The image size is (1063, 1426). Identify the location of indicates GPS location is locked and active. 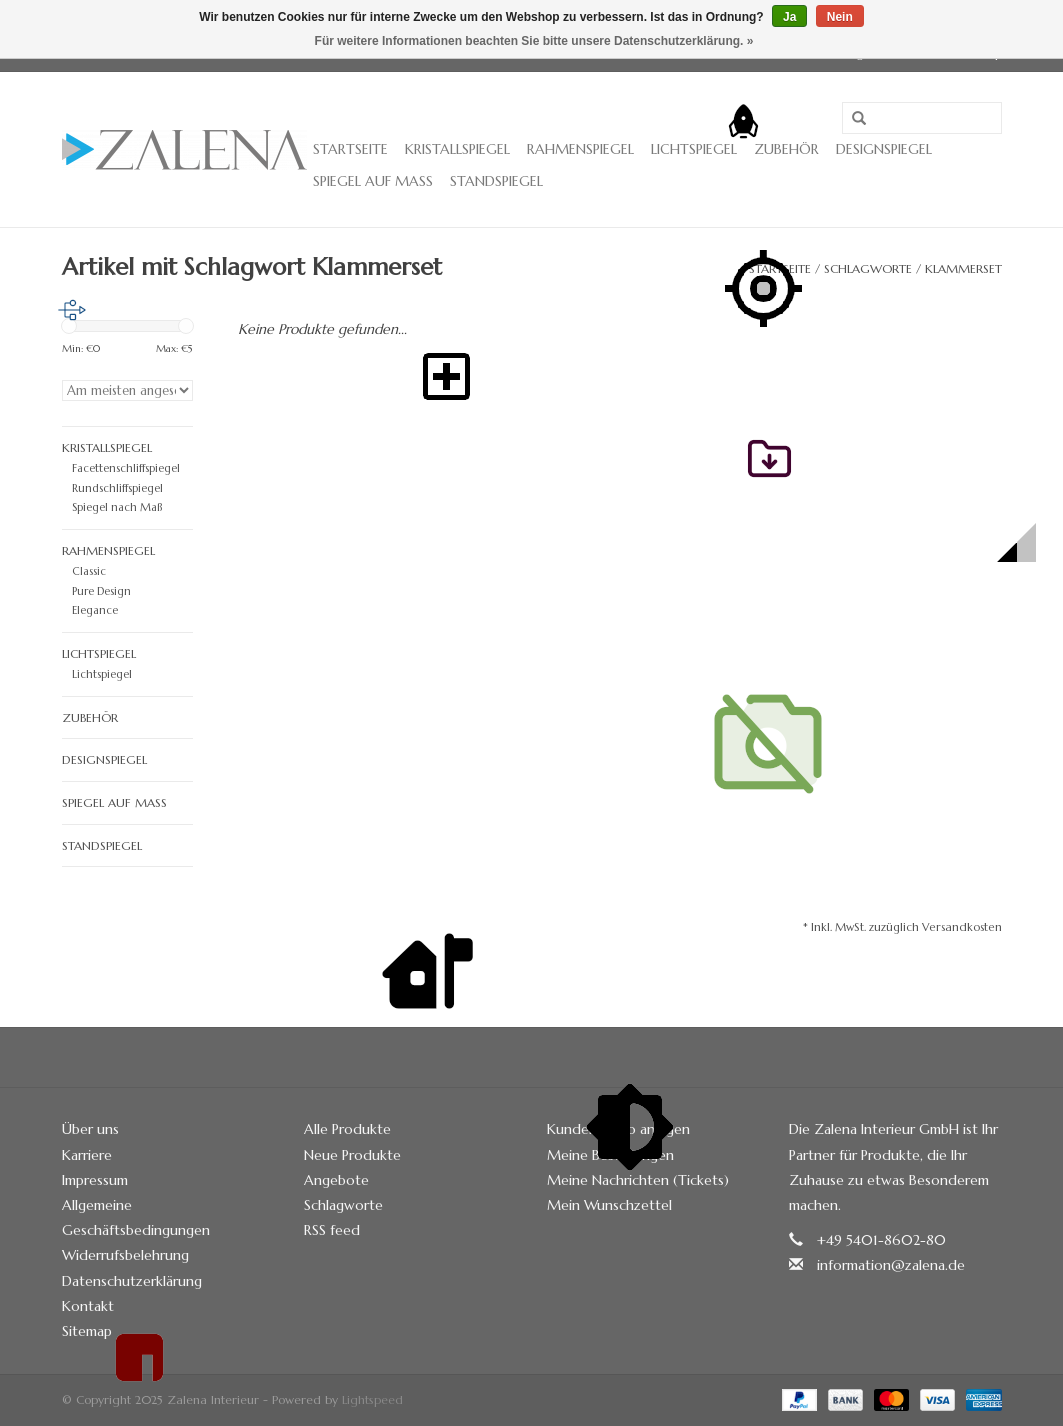
(763, 288).